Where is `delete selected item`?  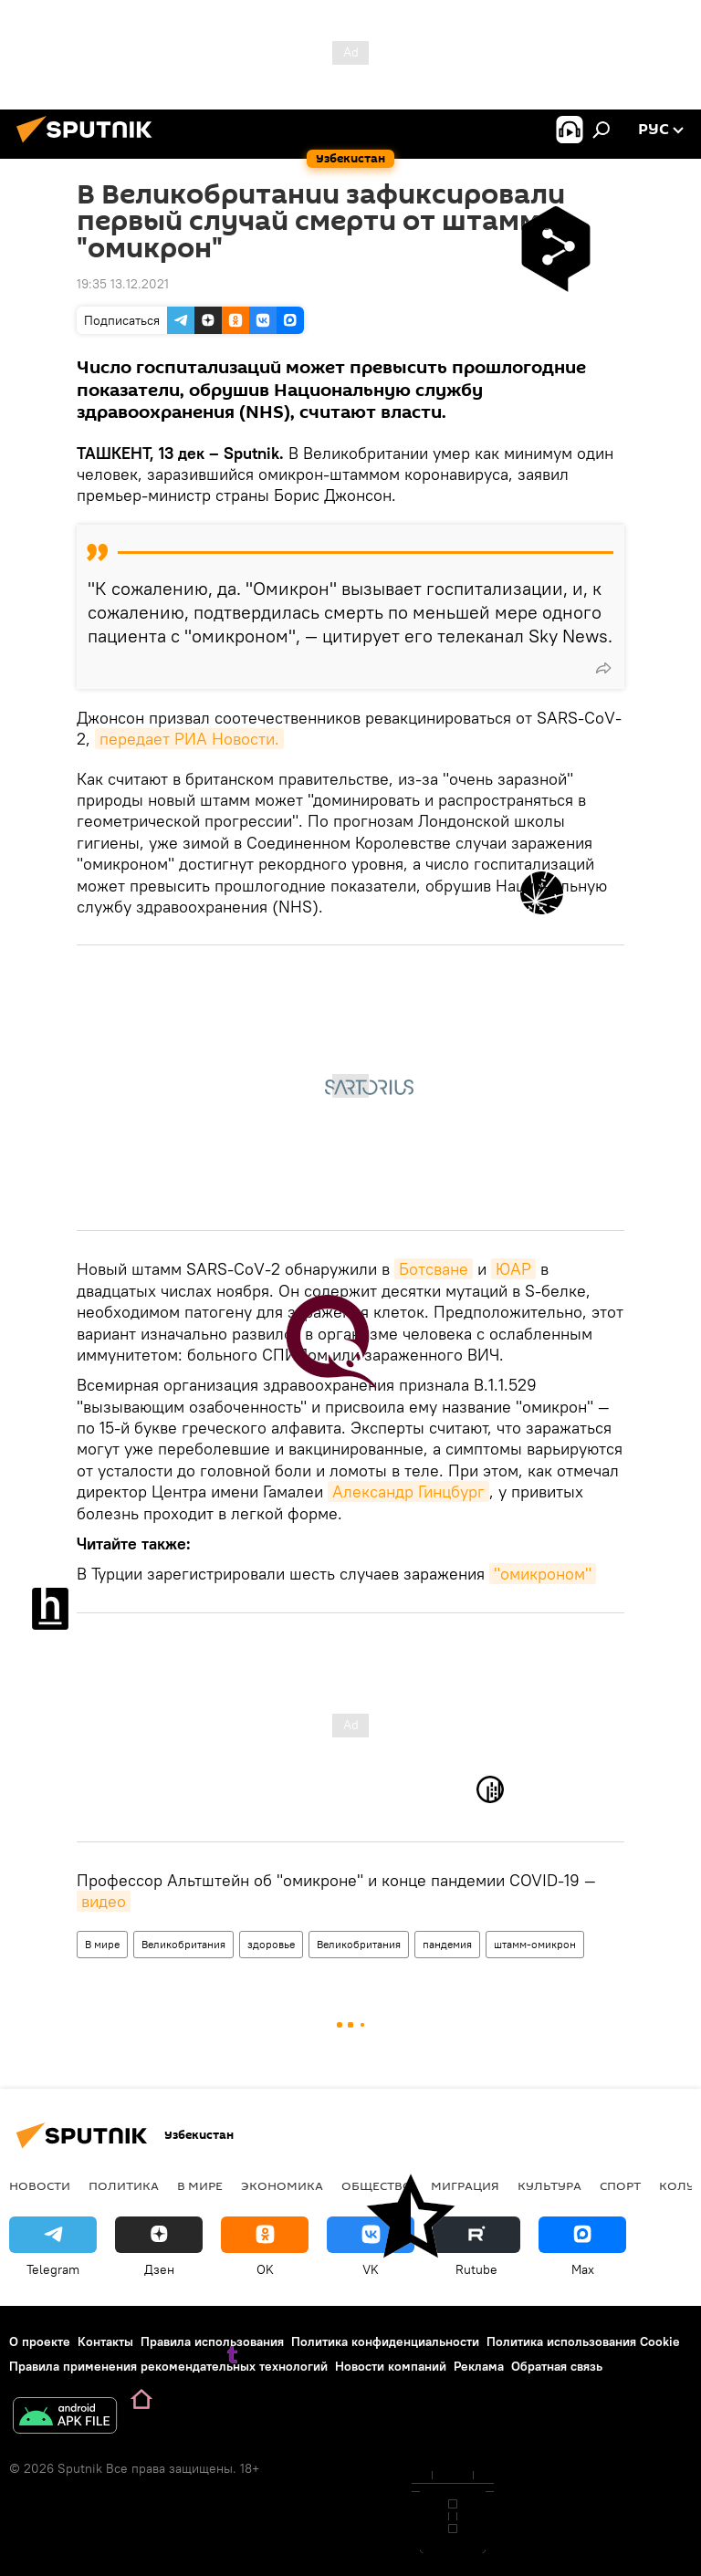 delete selected item is located at coordinates (453, 2512).